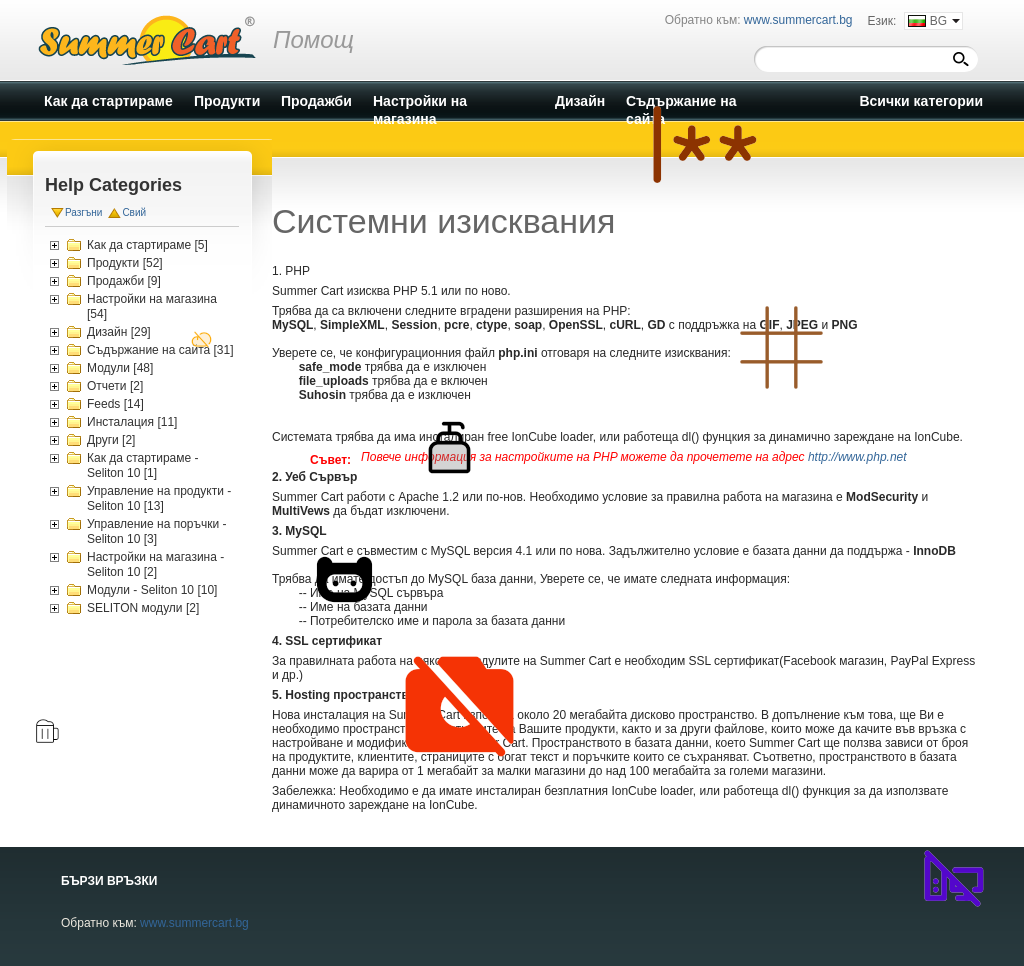  I want to click on indicates desktop computer is offline or disconnected, so click(952, 878).